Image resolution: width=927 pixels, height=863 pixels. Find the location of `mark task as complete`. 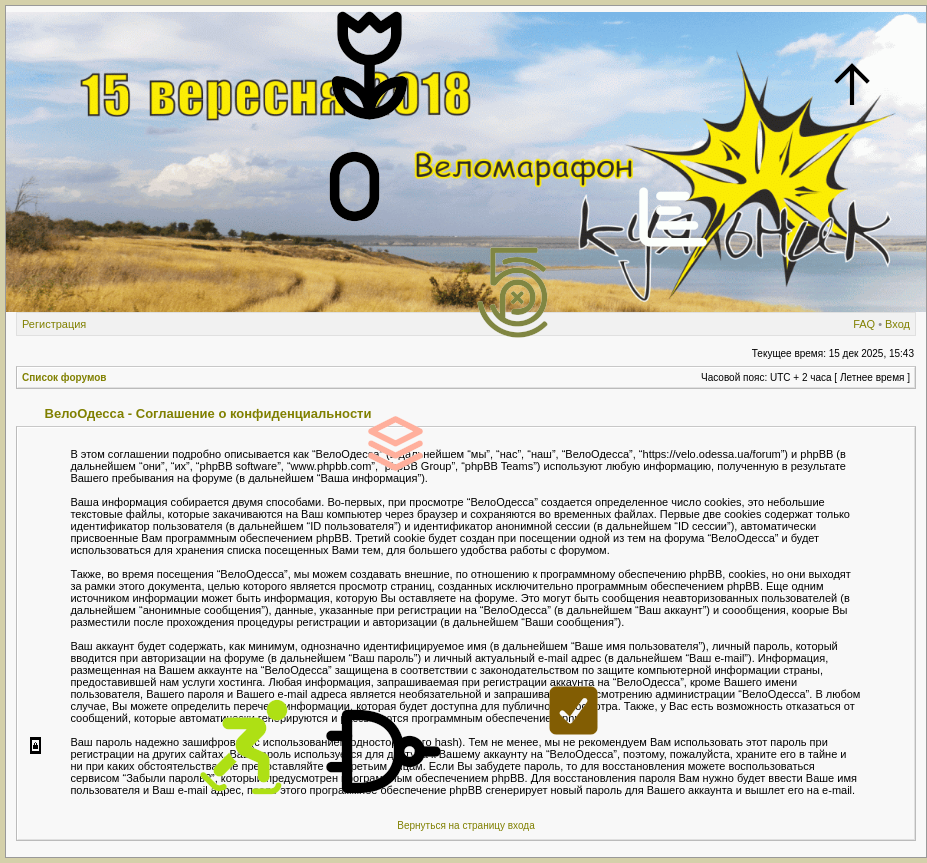

mark task as complete is located at coordinates (573, 710).